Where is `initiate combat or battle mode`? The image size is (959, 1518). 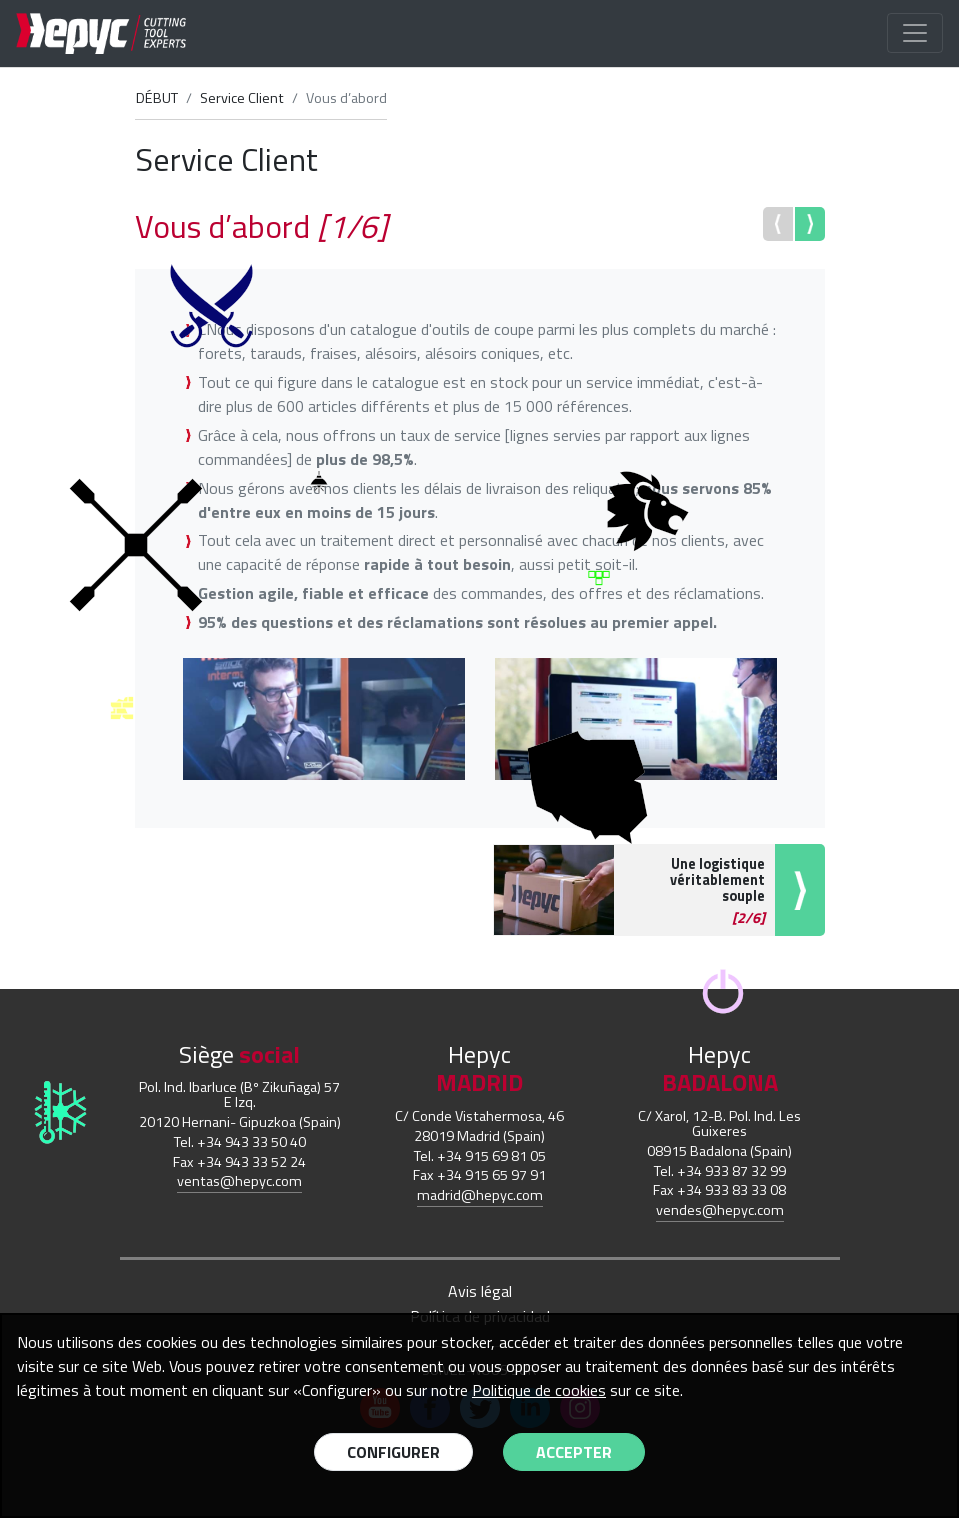
initiate combat or battle mode is located at coordinates (211, 305).